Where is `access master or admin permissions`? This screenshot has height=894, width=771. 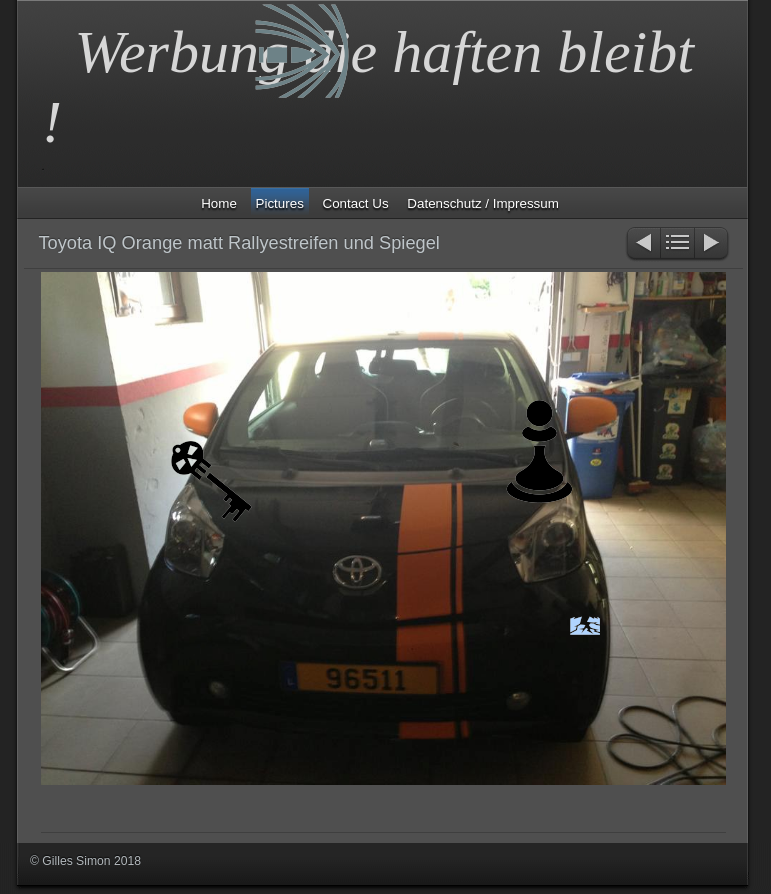
access master or admin permissions is located at coordinates (211, 481).